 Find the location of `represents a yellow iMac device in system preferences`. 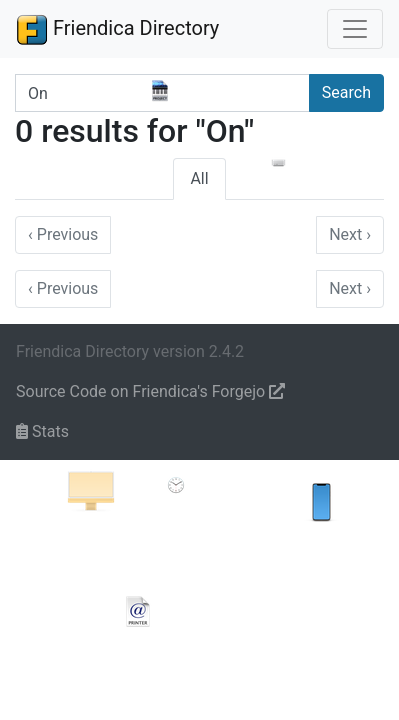

represents a yellow iMac device in system preferences is located at coordinates (91, 490).